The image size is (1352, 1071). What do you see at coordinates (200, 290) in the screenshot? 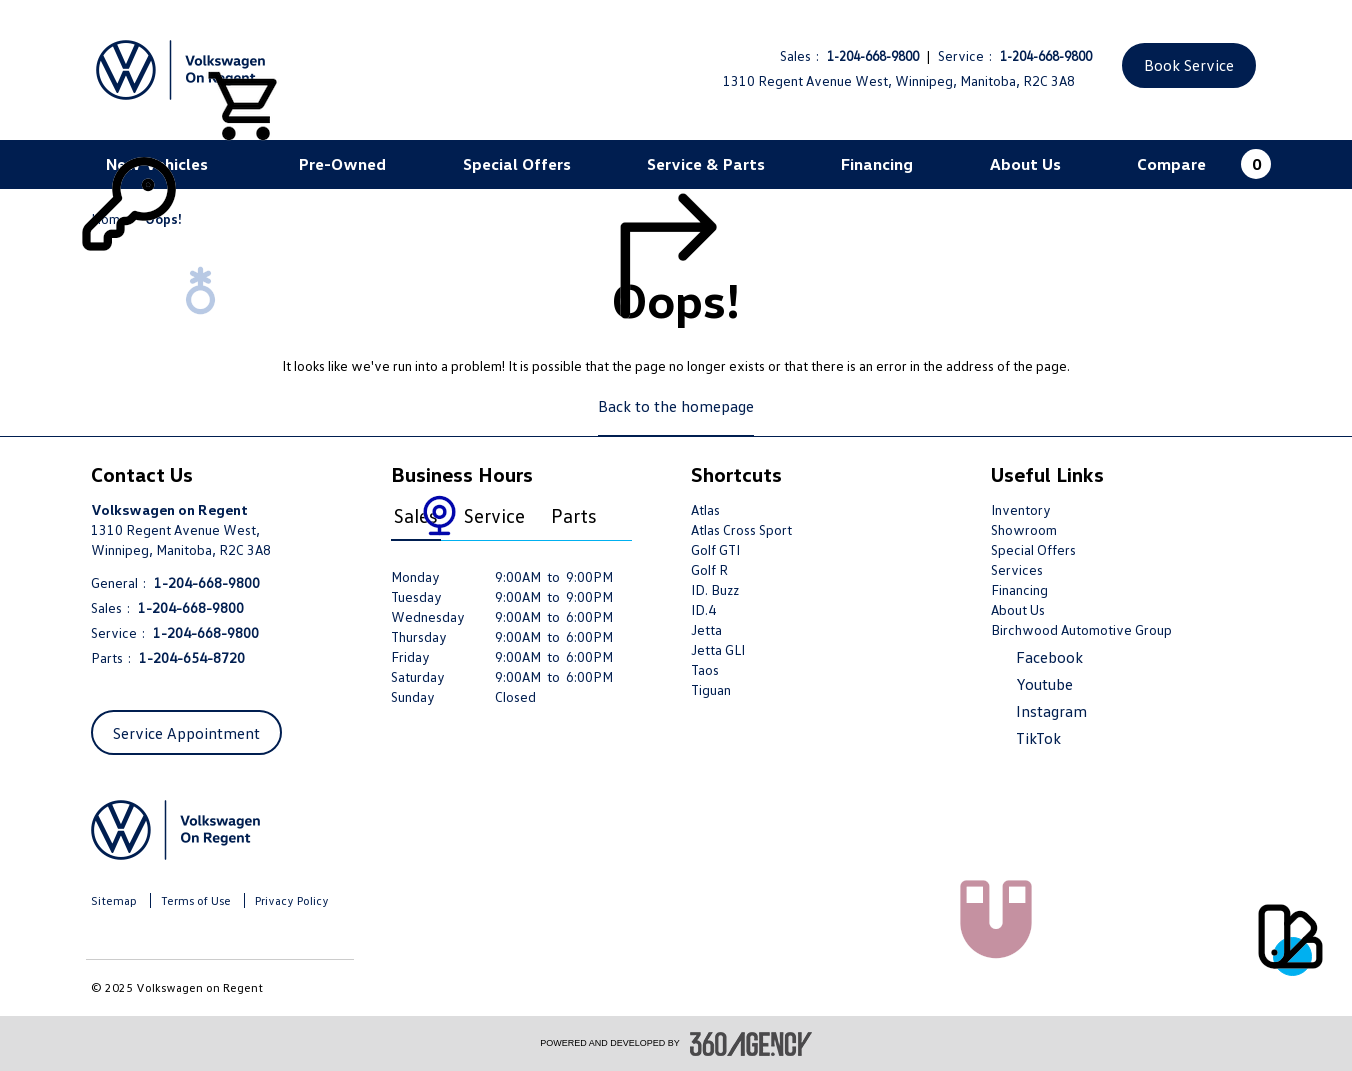
I see `indicates non-binary gender identity option` at bounding box center [200, 290].